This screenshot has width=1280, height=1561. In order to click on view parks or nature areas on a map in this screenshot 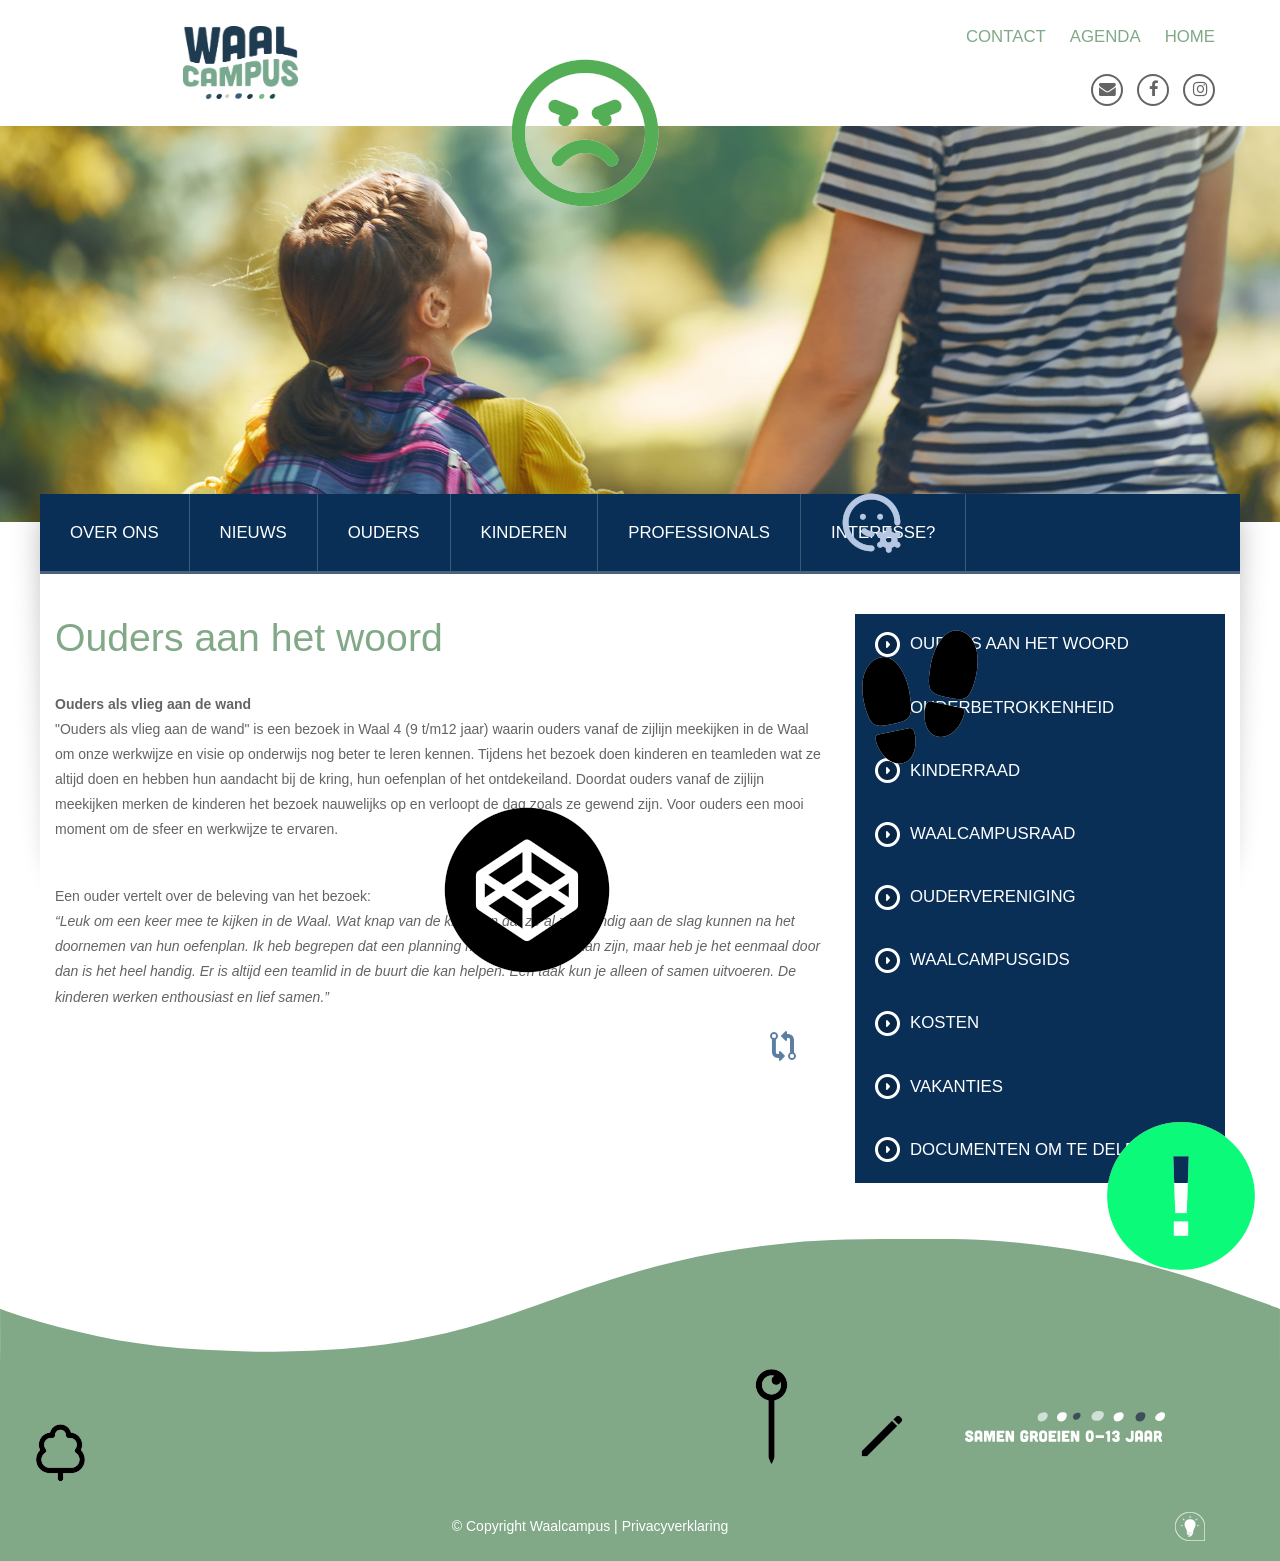, I will do `click(60, 1451)`.